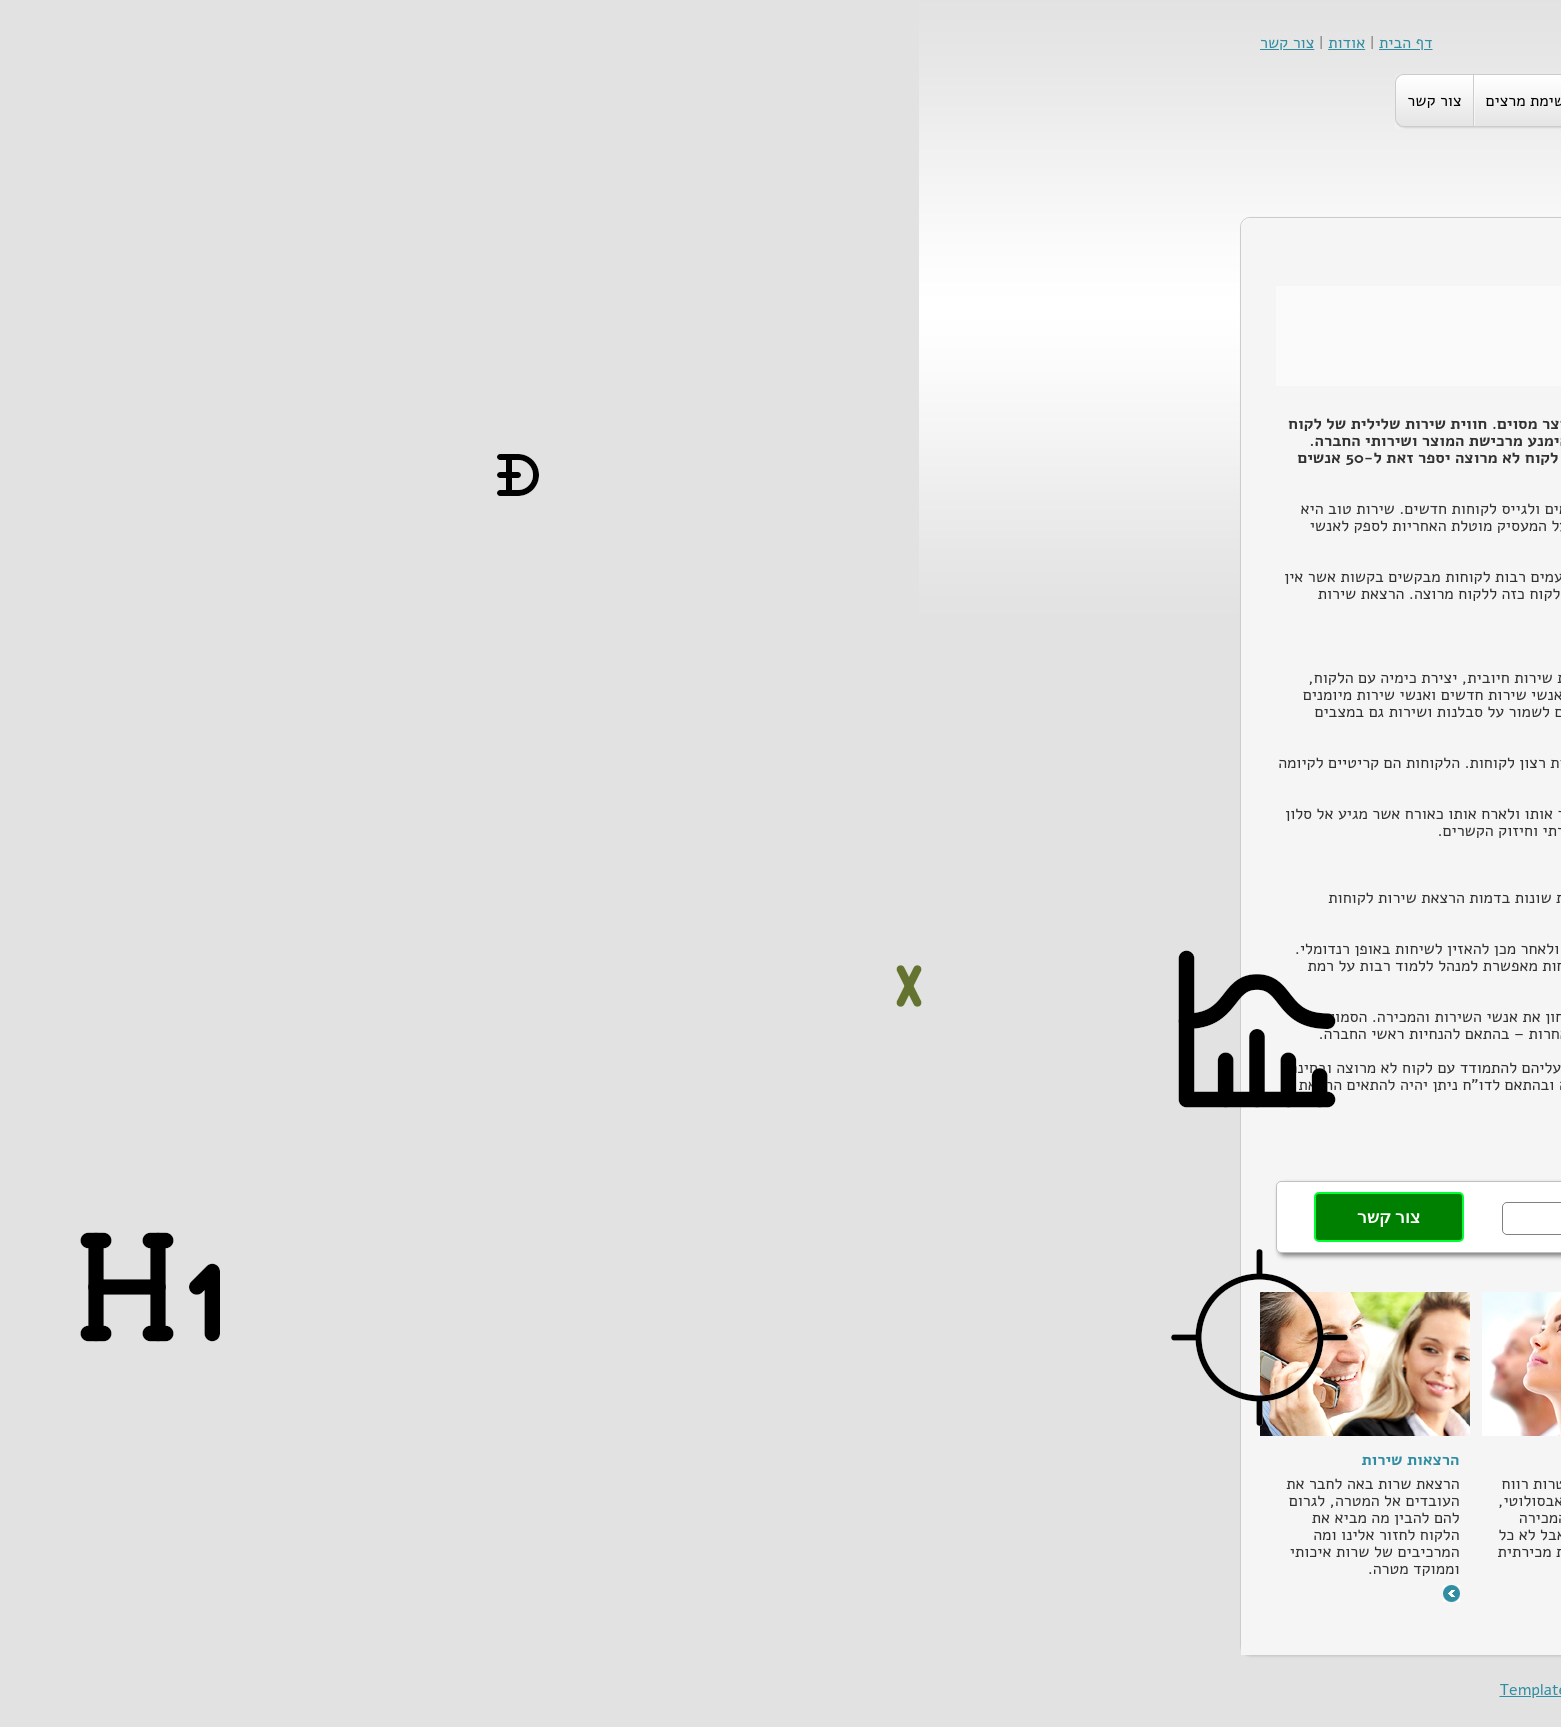 The image size is (1561, 1727). I want to click on format text as heading level 1, so click(158, 1287).